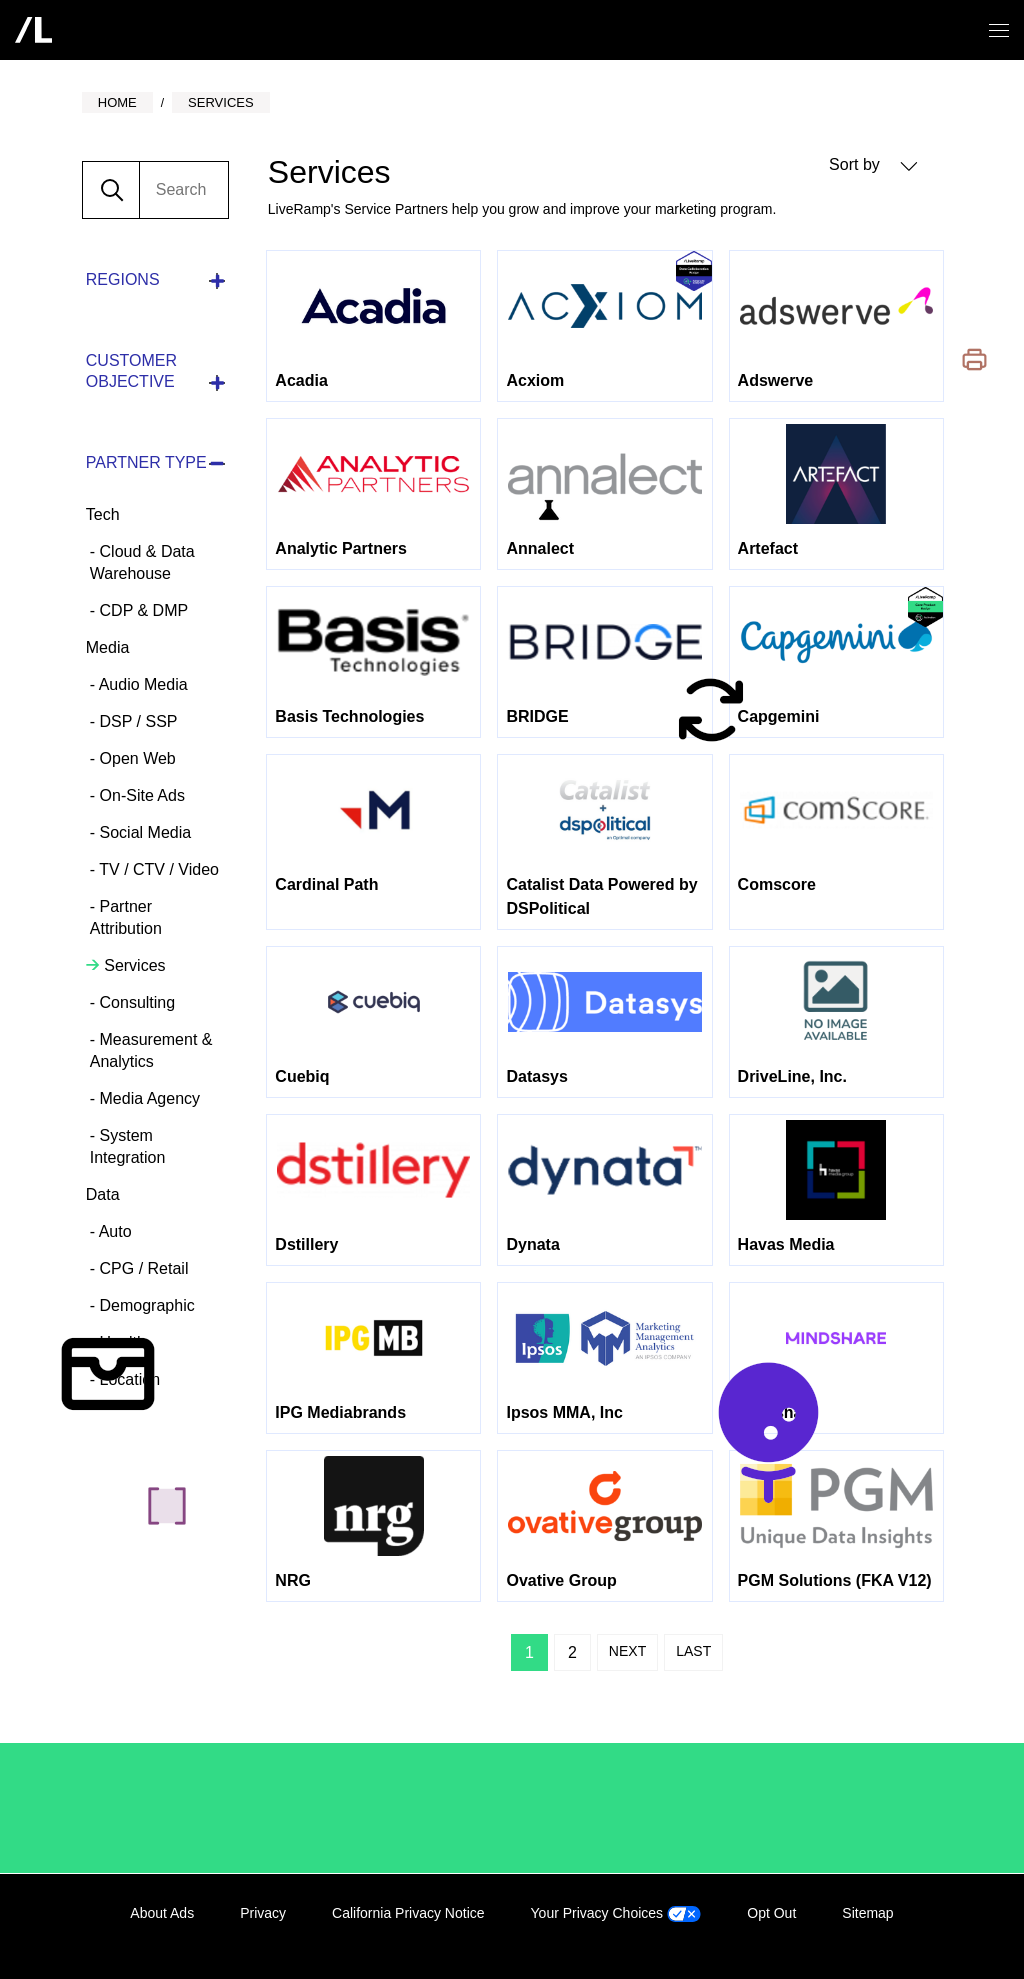 The image size is (1024, 1979). Describe the element at coordinates (974, 359) in the screenshot. I see `print the current document` at that location.